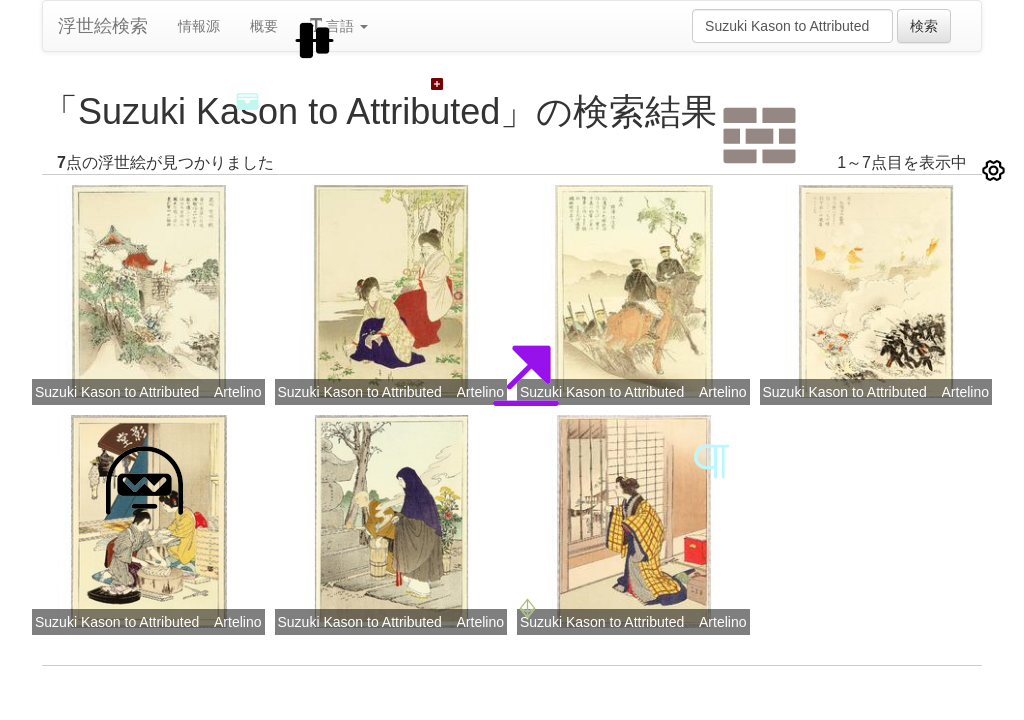 The width and height of the screenshot is (1024, 720). What do you see at coordinates (527, 608) in the screenshot?
I see `view ethereum wallet or balance` at bounding box center [527, 608].